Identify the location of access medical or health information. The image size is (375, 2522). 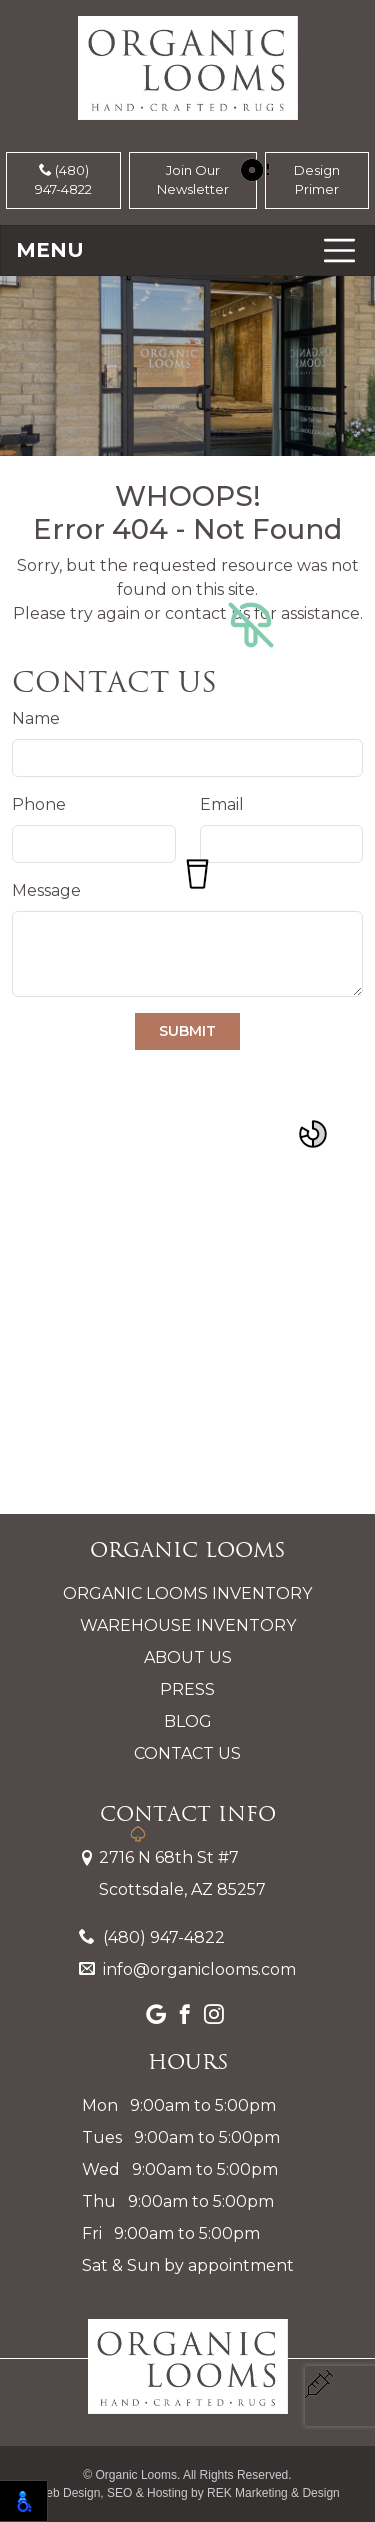
(319, 2384).